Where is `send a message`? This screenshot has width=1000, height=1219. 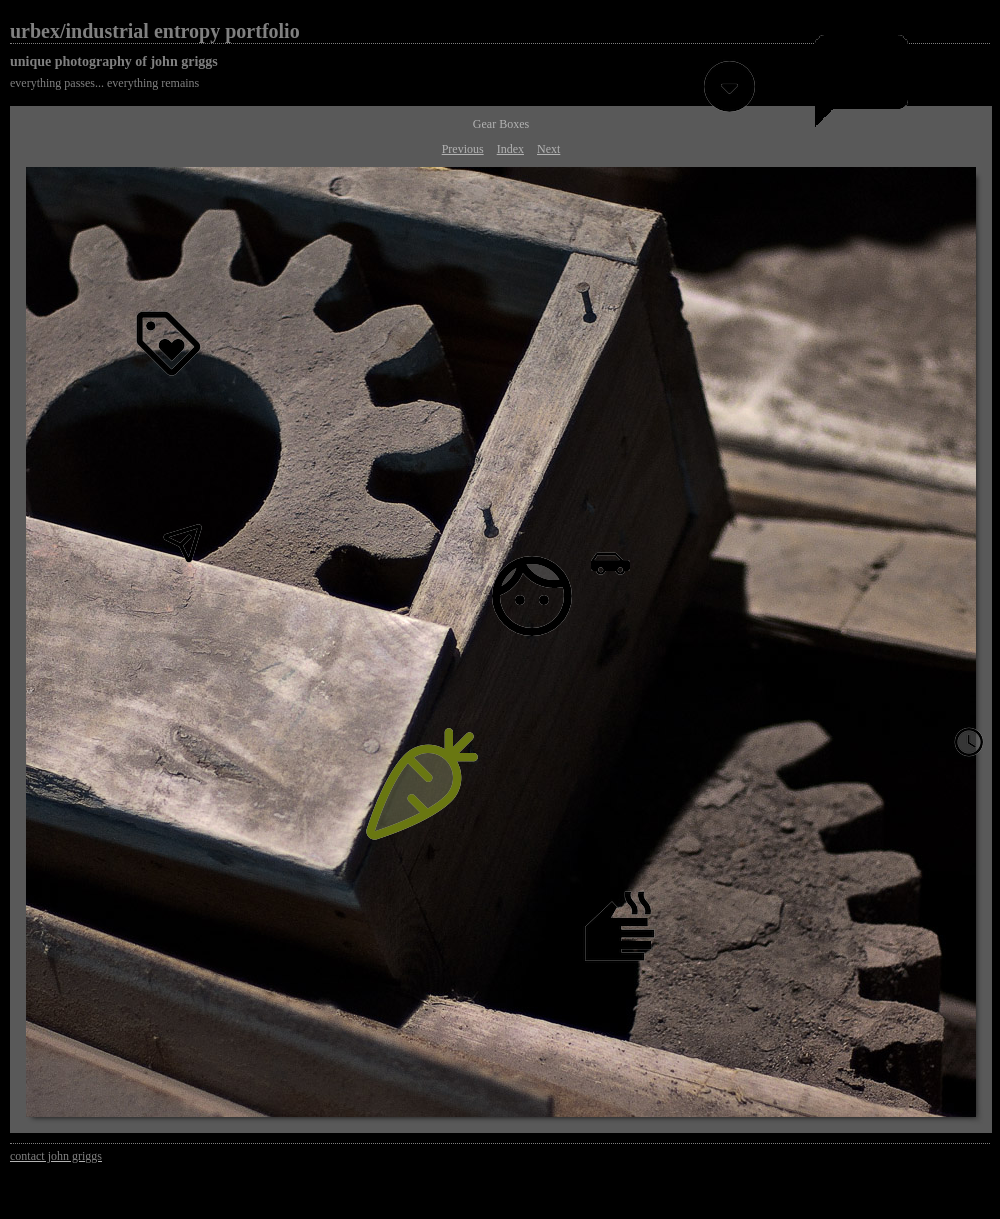
send a message is located at coordinates (184, 542).